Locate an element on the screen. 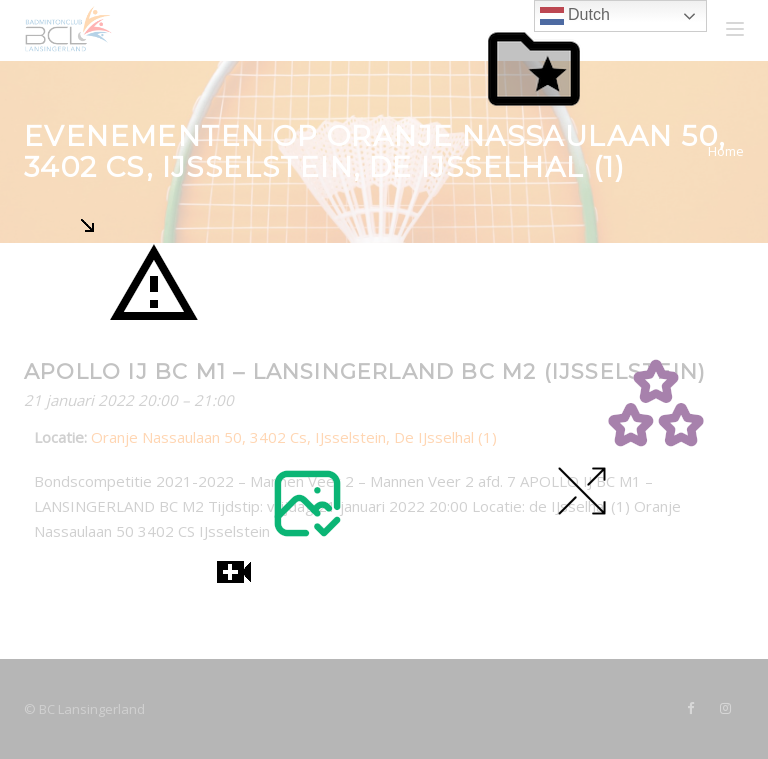  shuffle or randomize playback order is located at coordinates (582, 491).